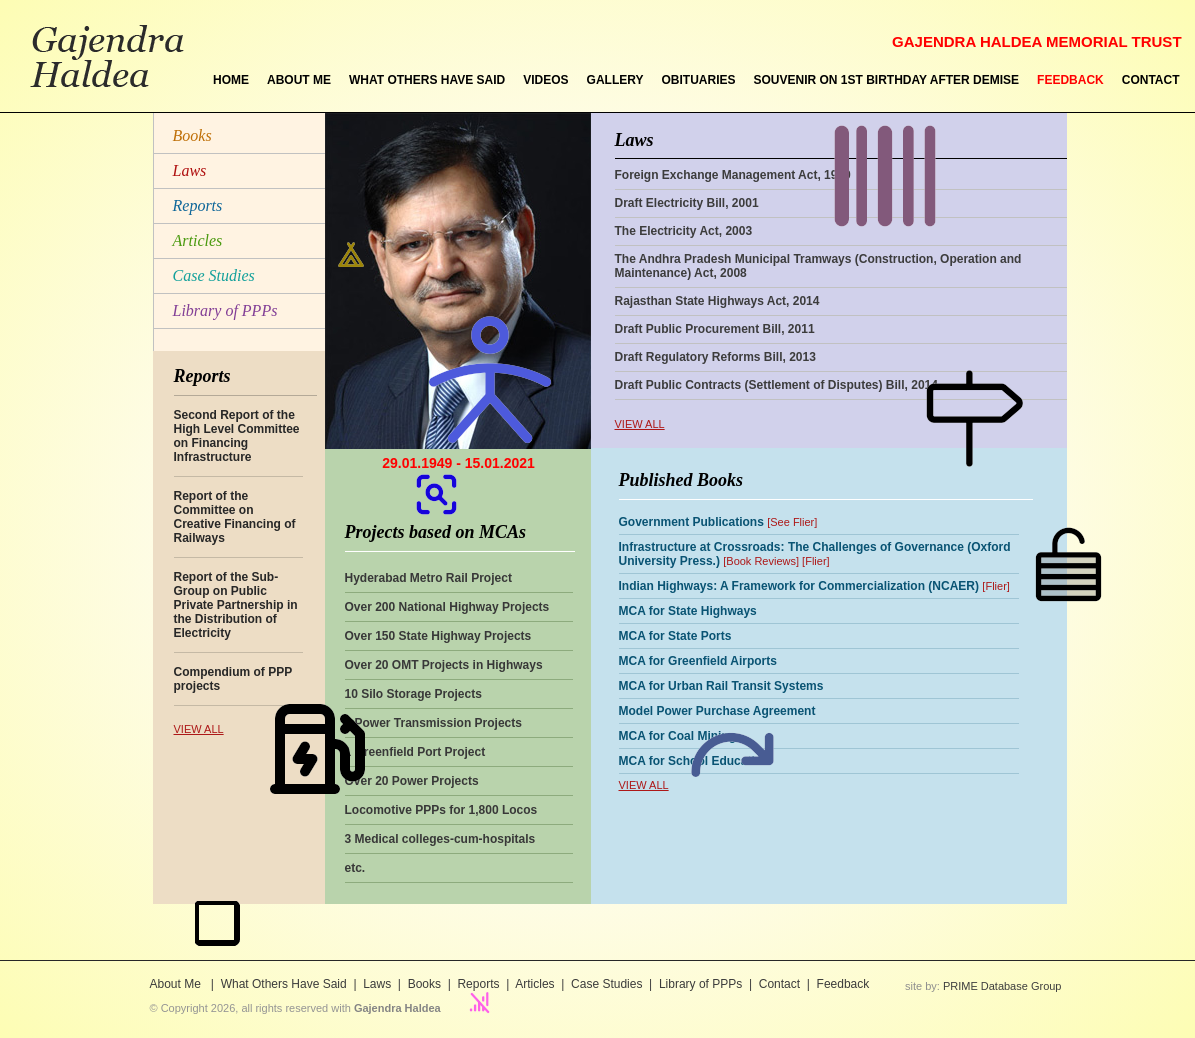 The height and width of the screenshot is (1038, 1195). What do you see at coordinates (885, 176) in the screenshot?
I see `scan a barcode` at bounding box center [885, 176].